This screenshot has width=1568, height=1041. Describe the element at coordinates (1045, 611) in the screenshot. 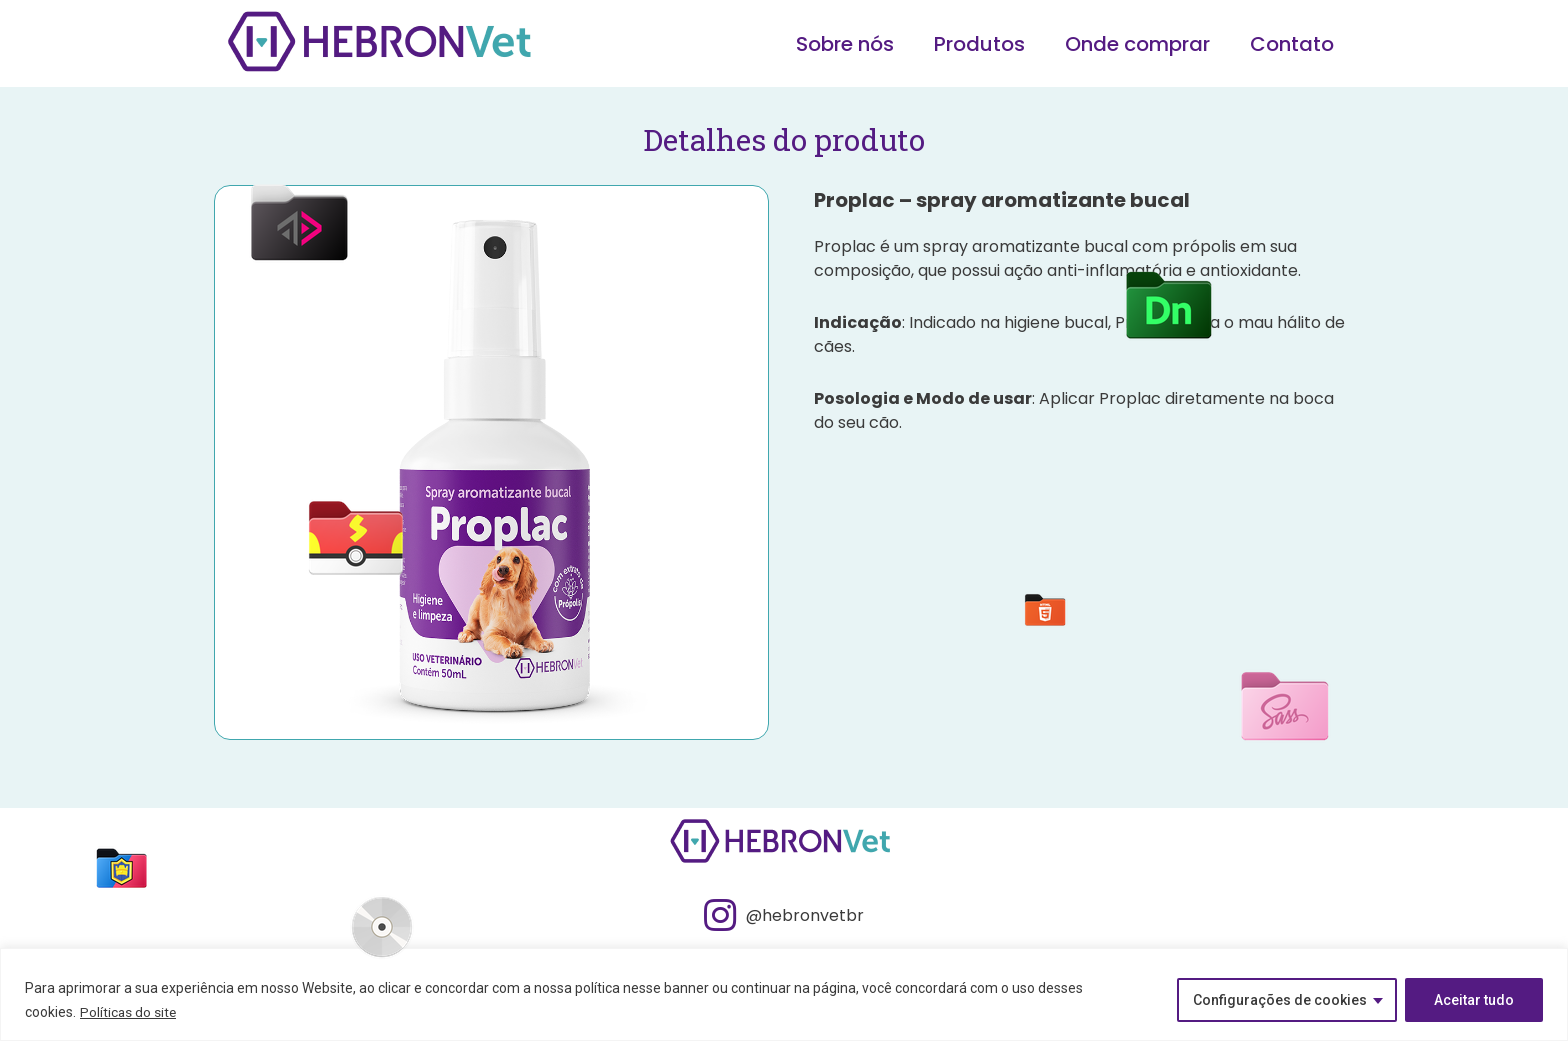

I see `folder containing HTML files` at that location.